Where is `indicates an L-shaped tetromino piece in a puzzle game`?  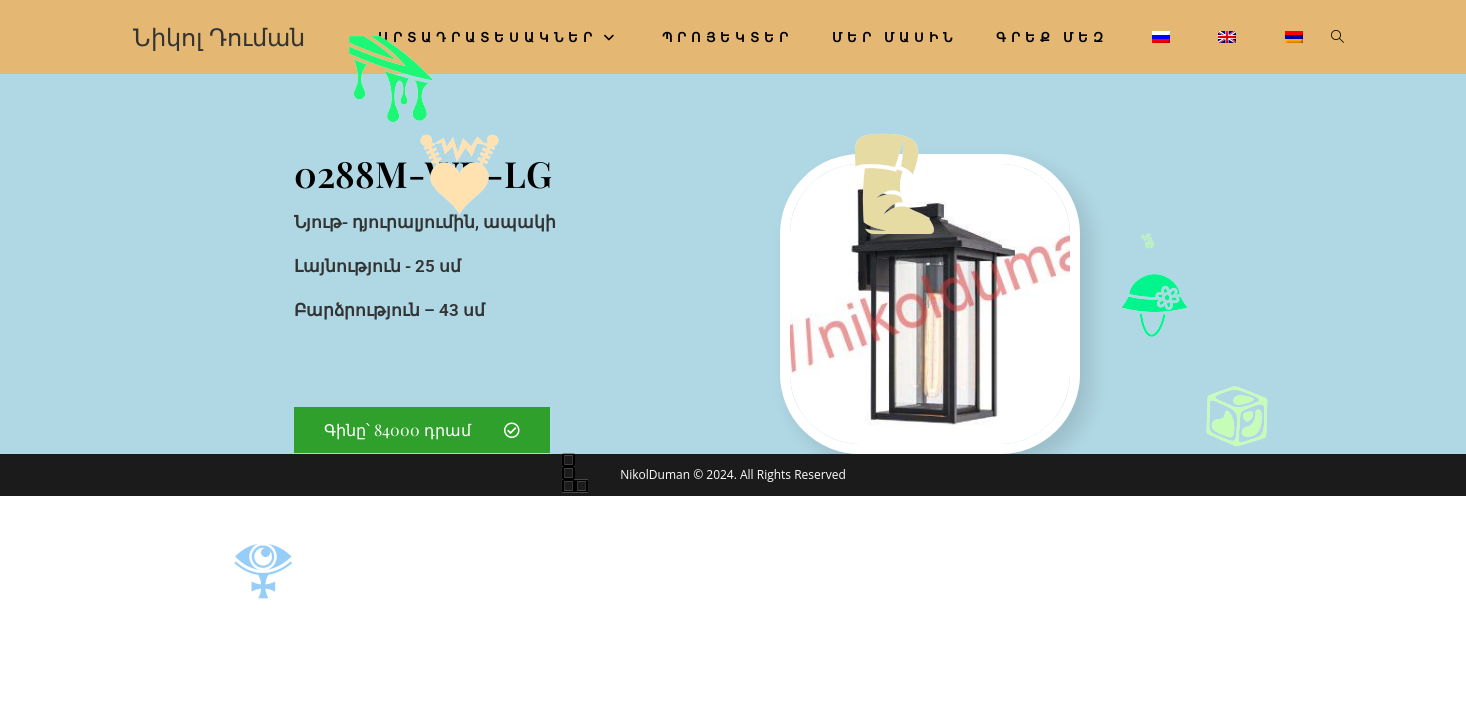
indicates an L-shaped tetromino piece in a puzzle game is located at coordinates (575, 473).